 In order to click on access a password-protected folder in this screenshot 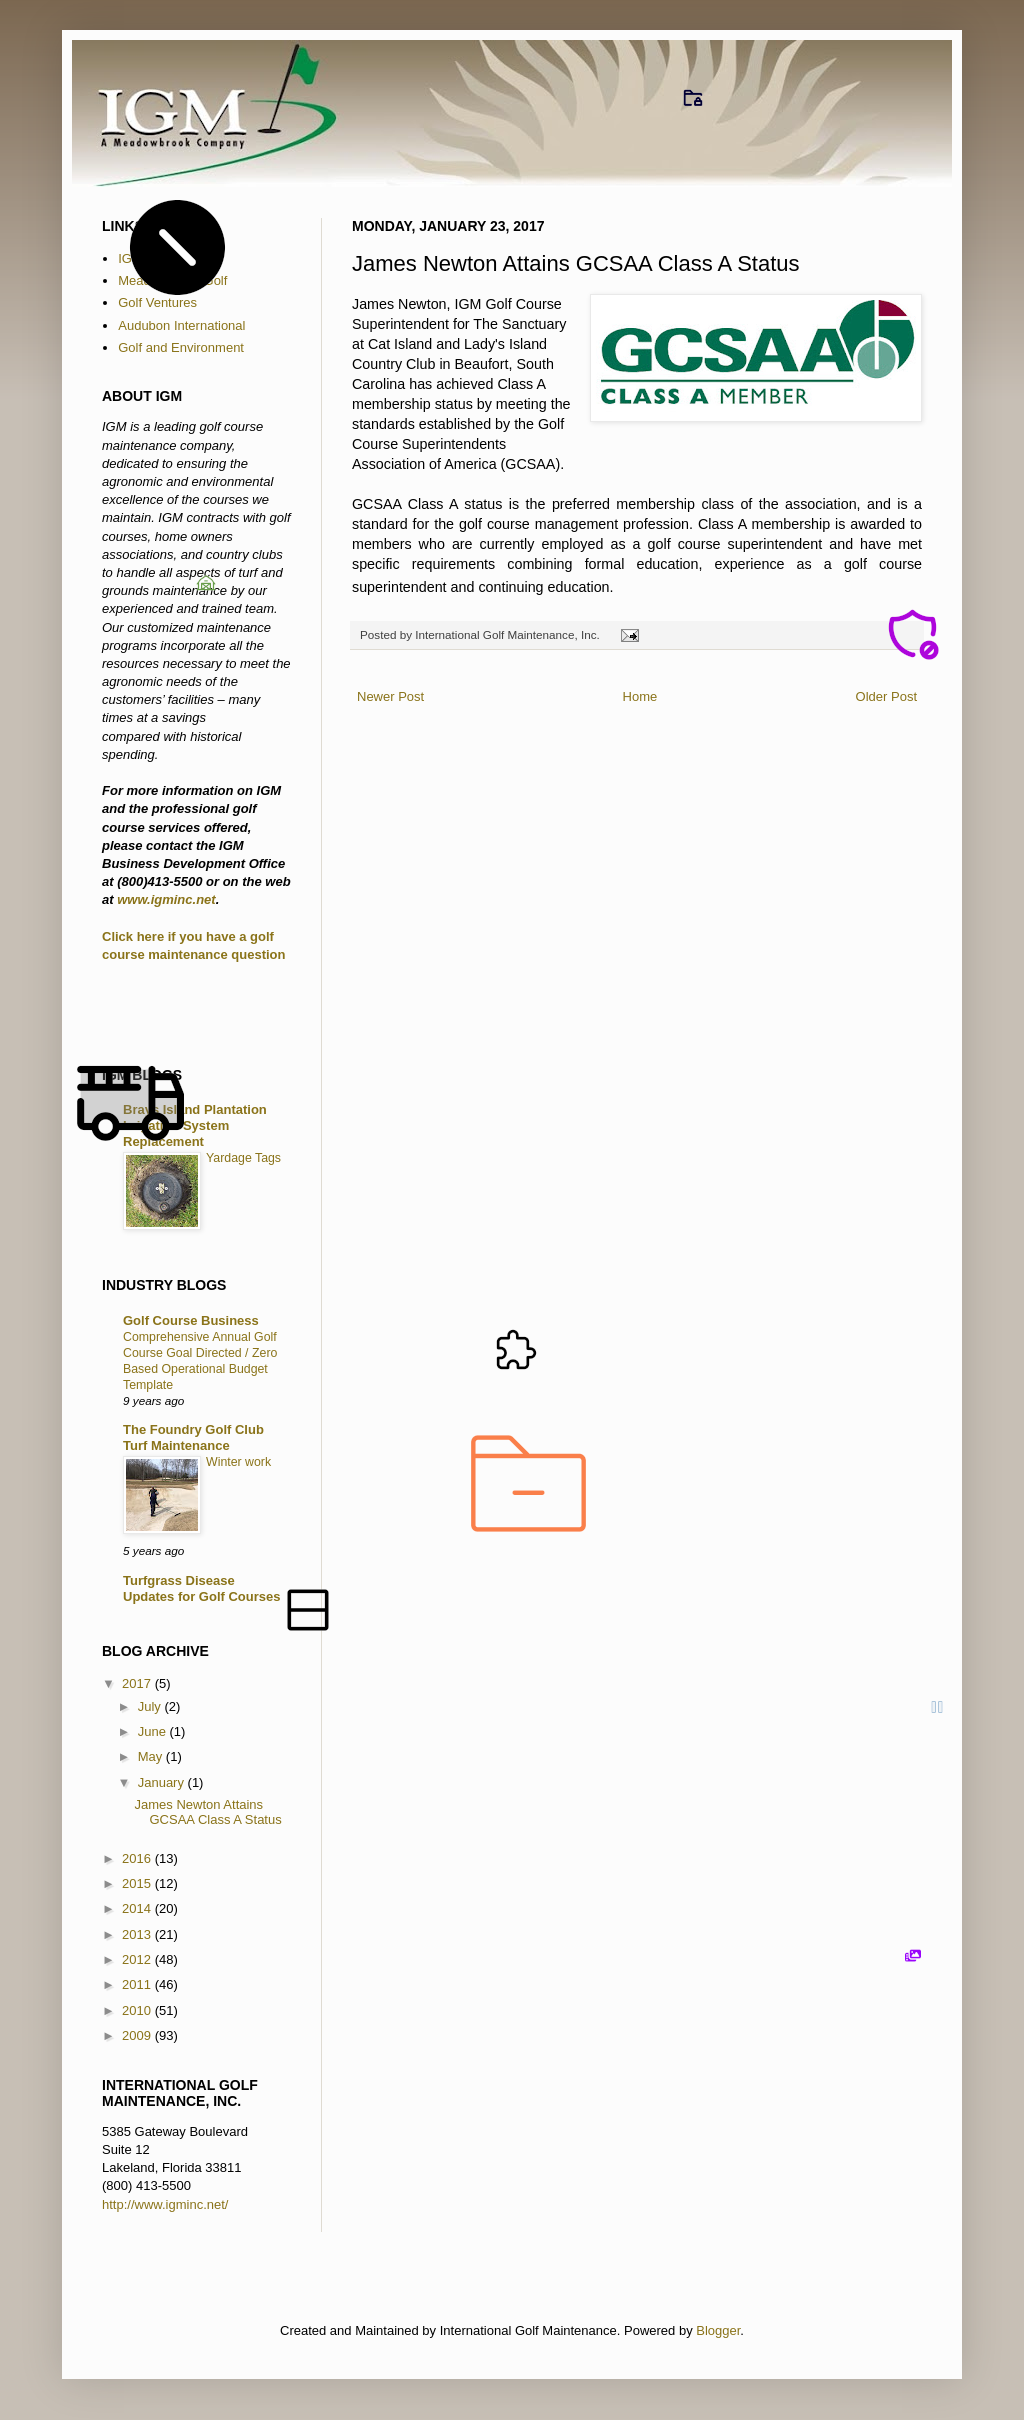, I will do `click(693, 98)`.